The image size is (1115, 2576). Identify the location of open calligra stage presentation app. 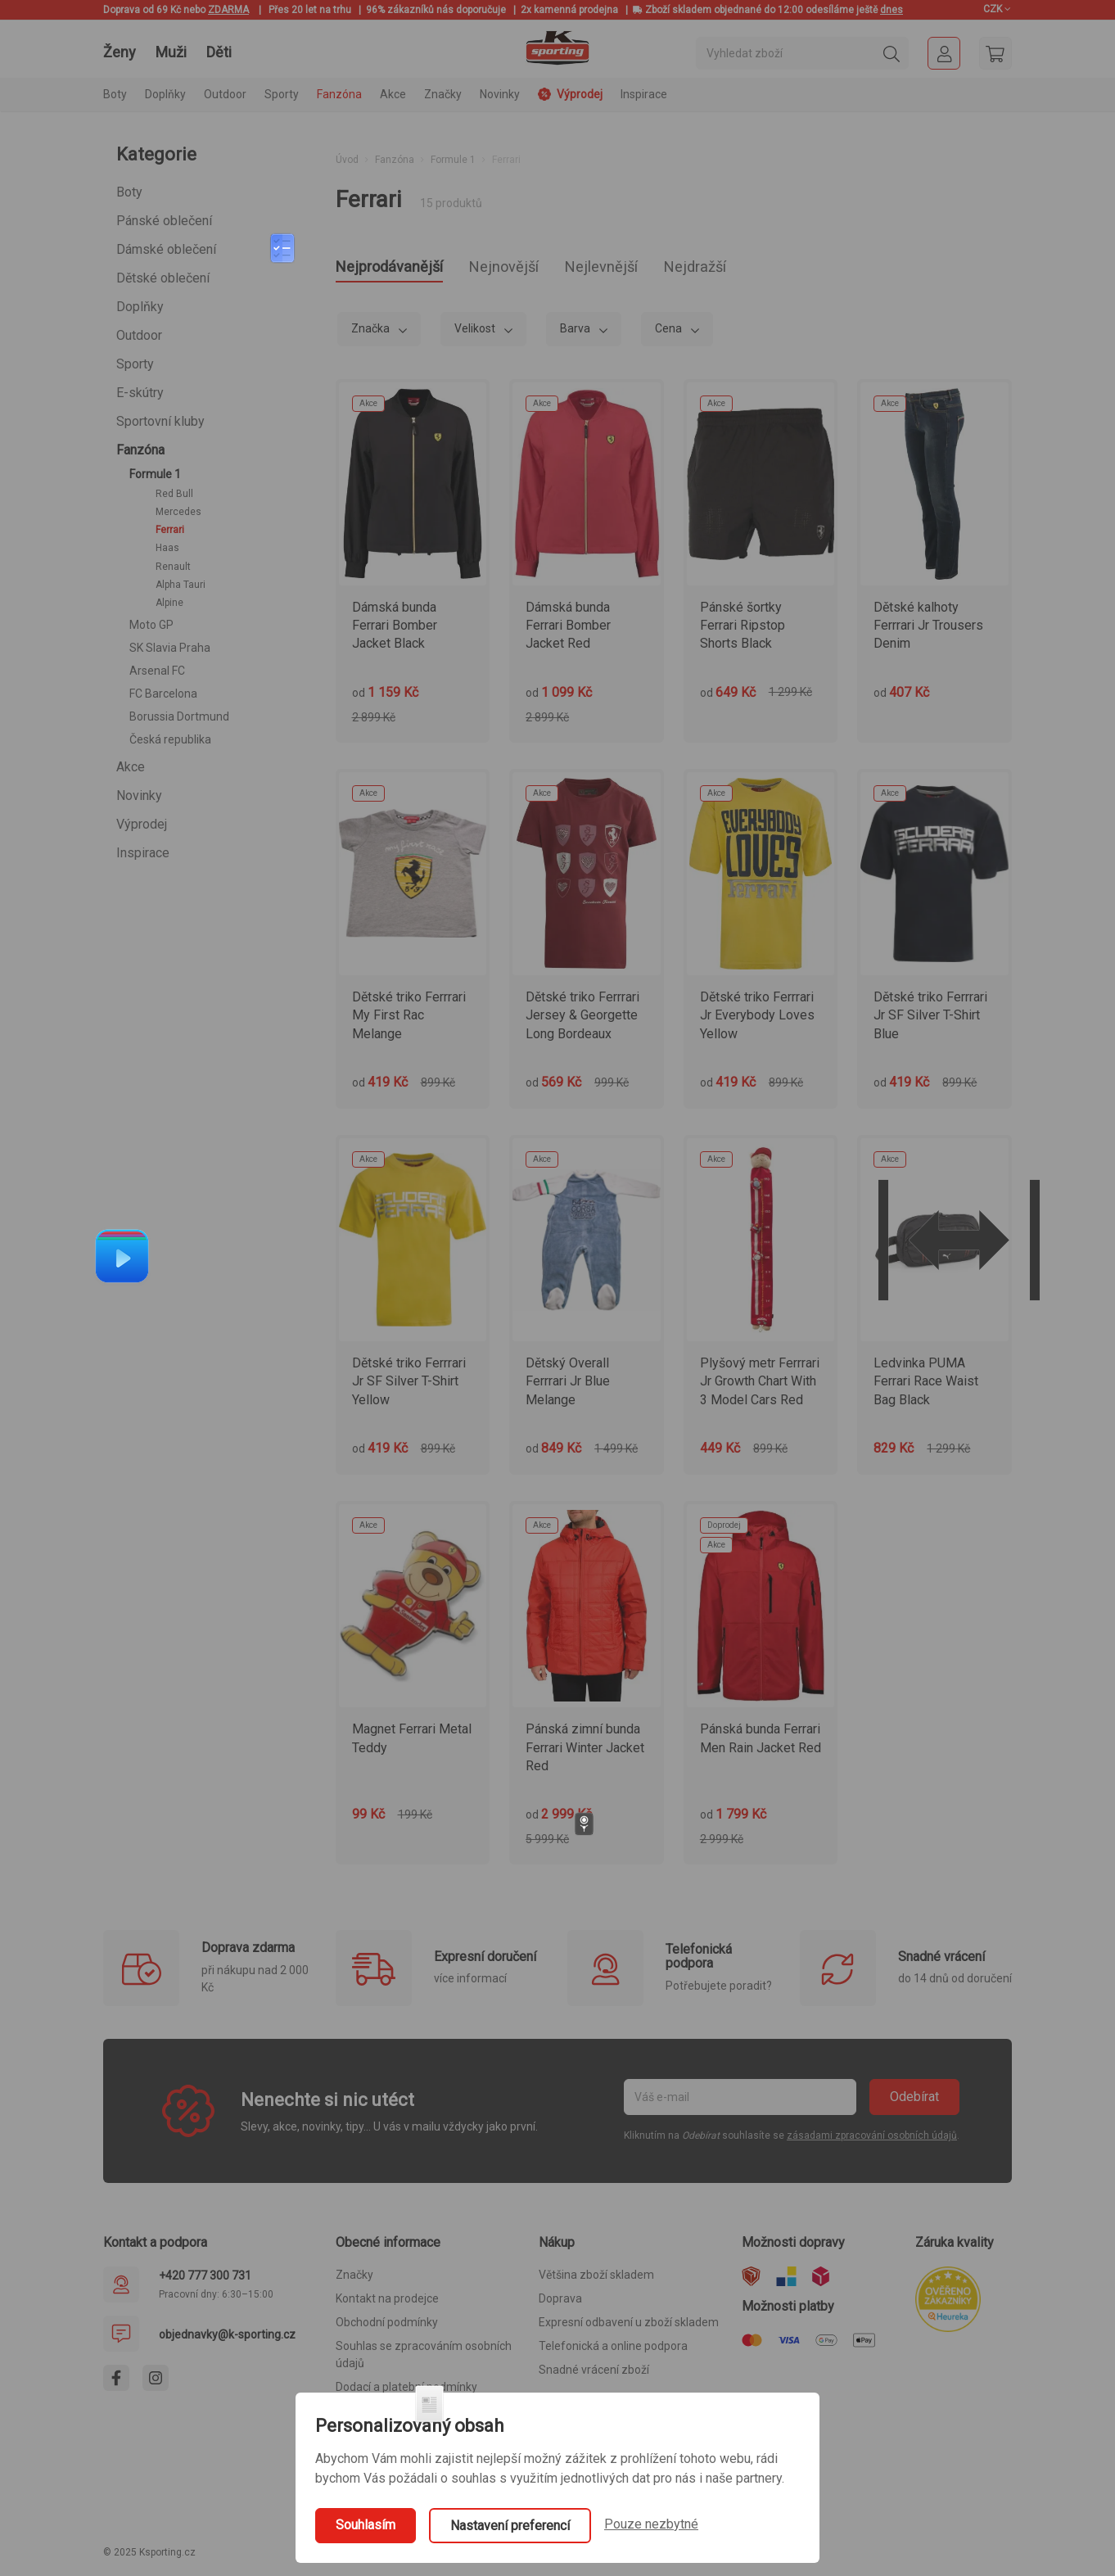
(122, 1256).